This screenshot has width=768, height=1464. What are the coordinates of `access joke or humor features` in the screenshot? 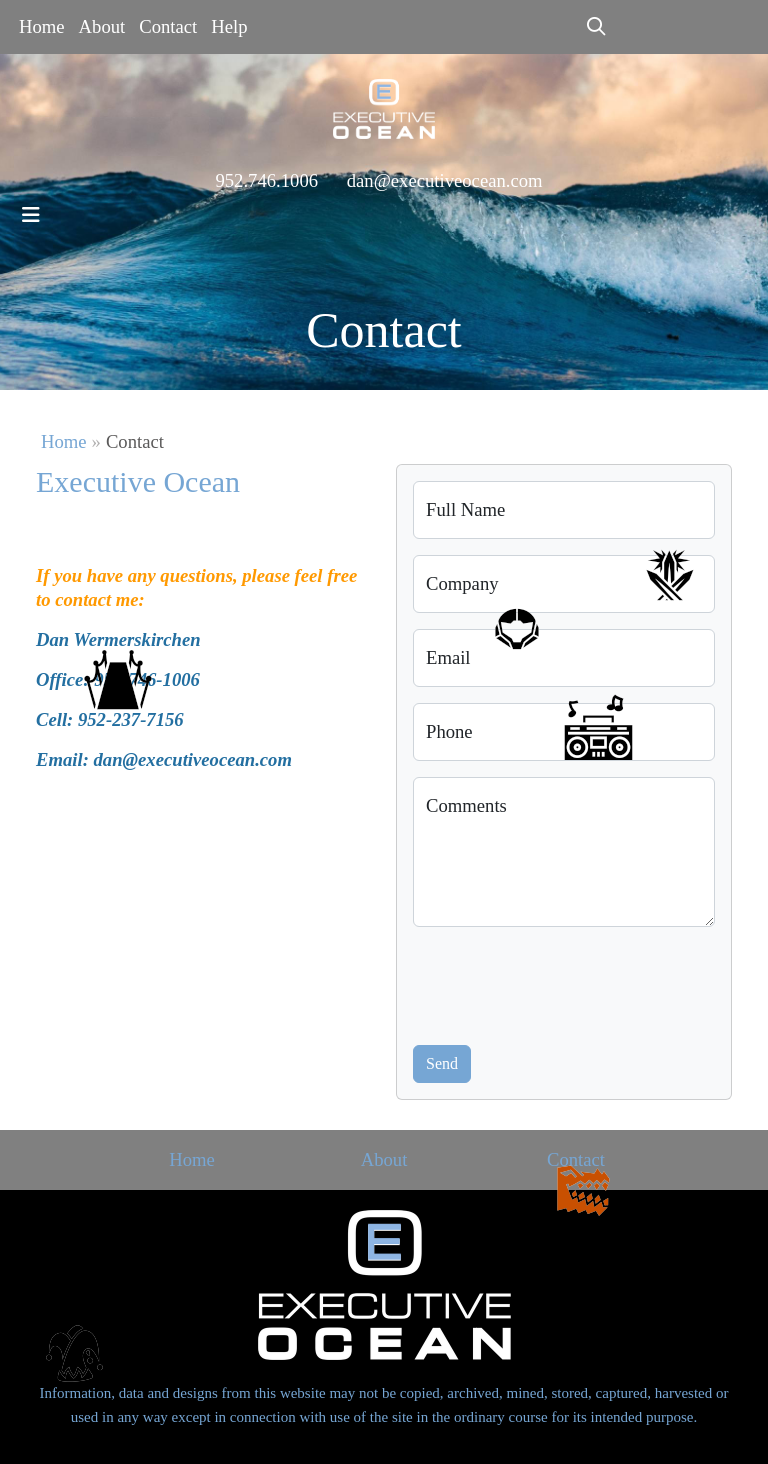 It's located at (74, 1353).